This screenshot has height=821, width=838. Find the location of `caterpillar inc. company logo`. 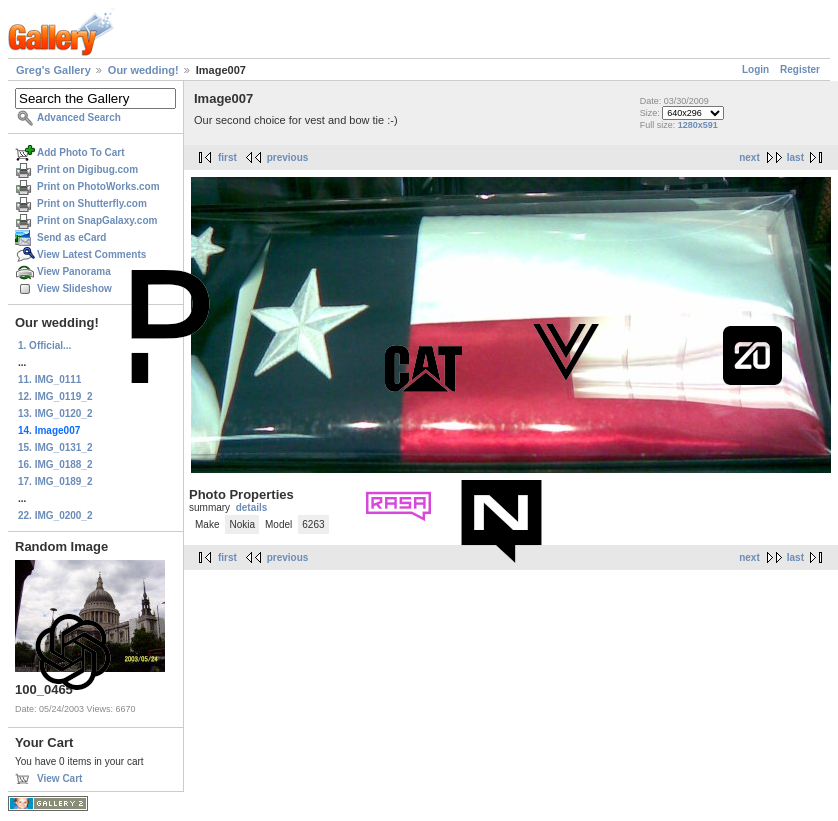

caterpillar inc. company logo is located at coordinates (423, 368).